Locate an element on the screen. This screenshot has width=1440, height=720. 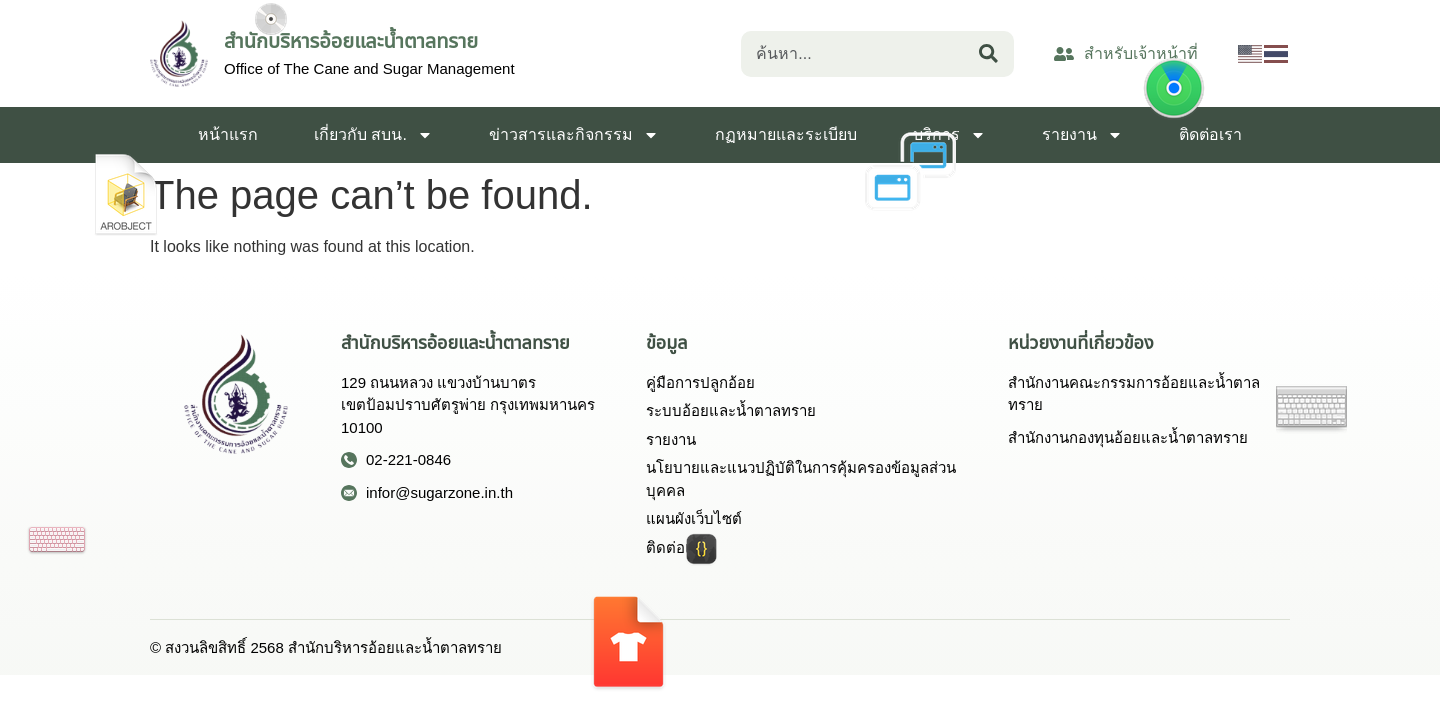
duplicate display mode enabled is located at coordinates (910, 171).